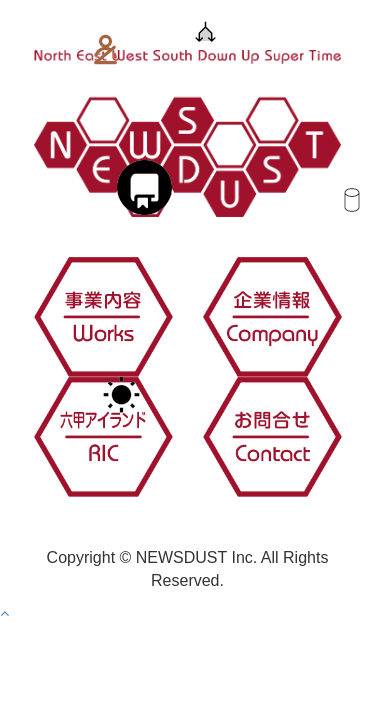 The image size is (375, 720). I want to click on repository activity in your feed, so click(144, 187).